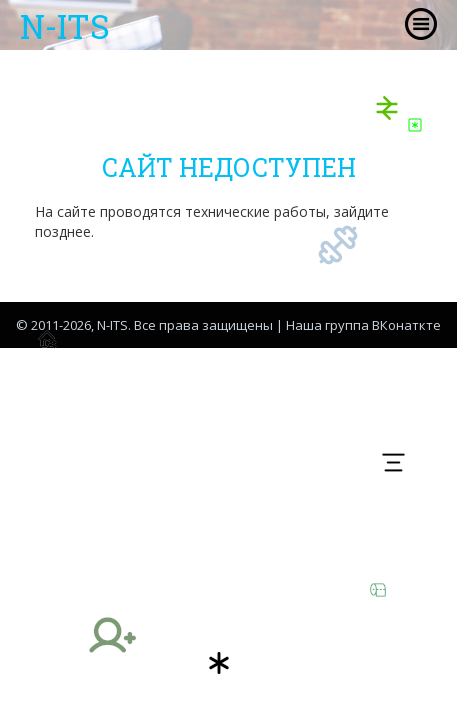 The image size is (457, 720). Describe the element at coordinates (393, 462) in the screenshot. I see `center align text` at that location.